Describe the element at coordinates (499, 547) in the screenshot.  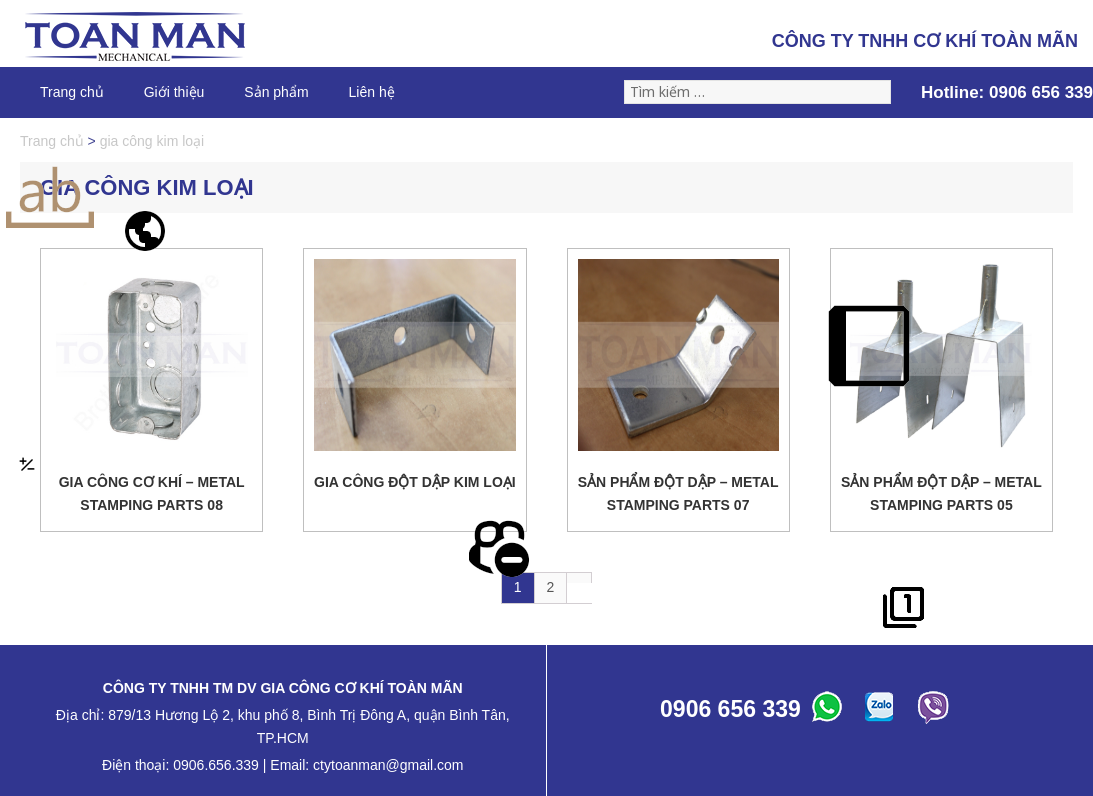
I see `github copilot is blocked or disabled` at that location.